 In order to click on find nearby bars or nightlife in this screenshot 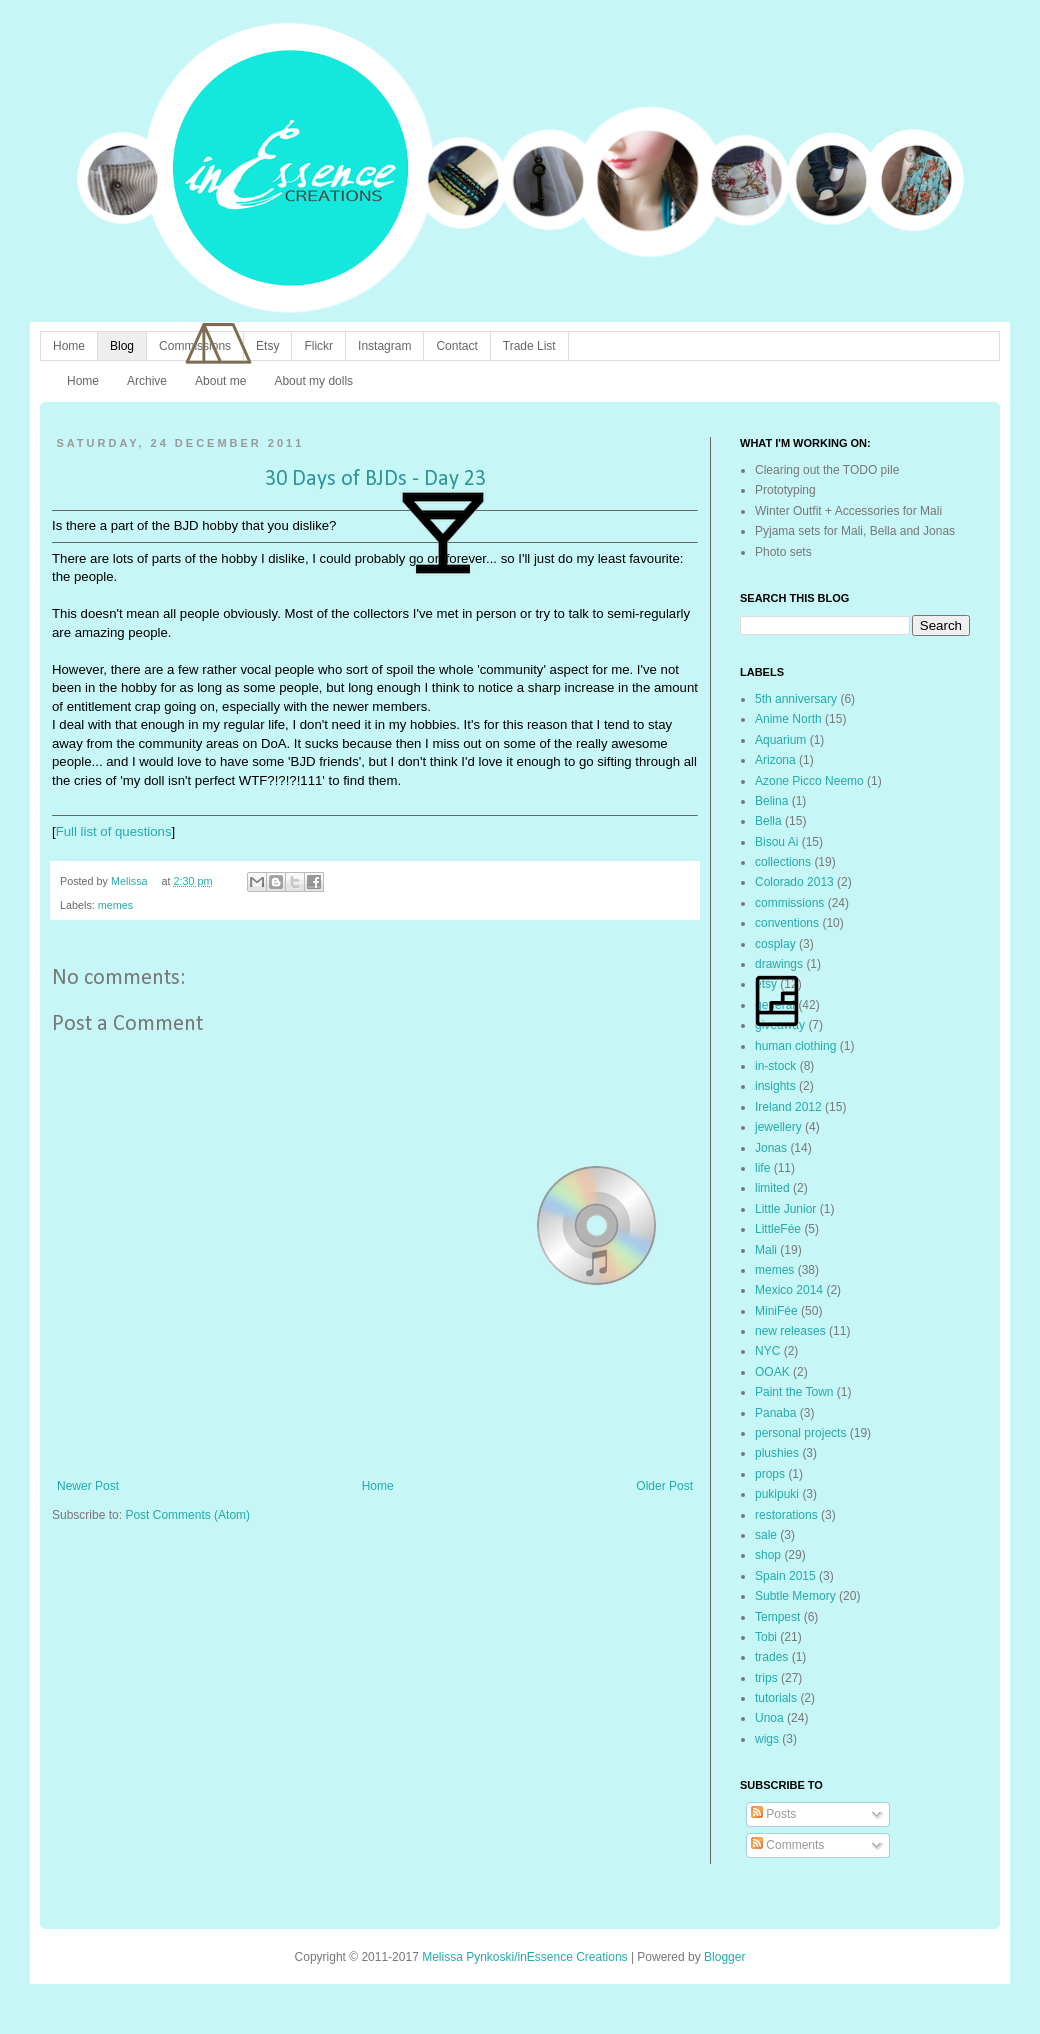, I will do `click(443, 533)`.